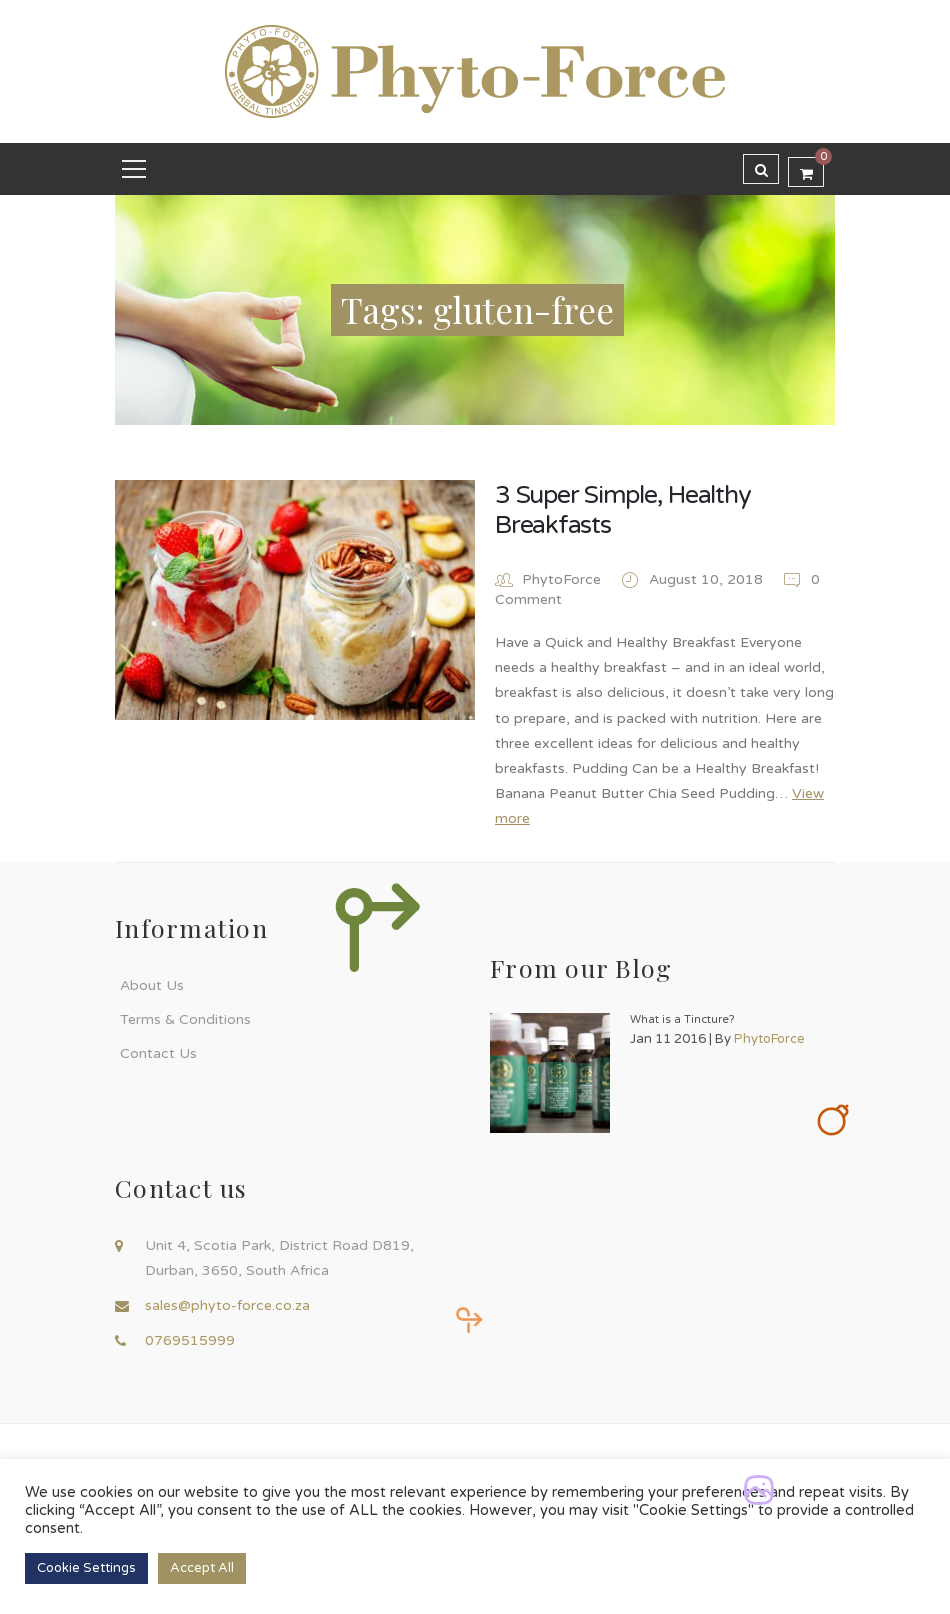  Describe the element at coordinates (759, 1490) in the screenshot. I see `view photo gallery` at that location.